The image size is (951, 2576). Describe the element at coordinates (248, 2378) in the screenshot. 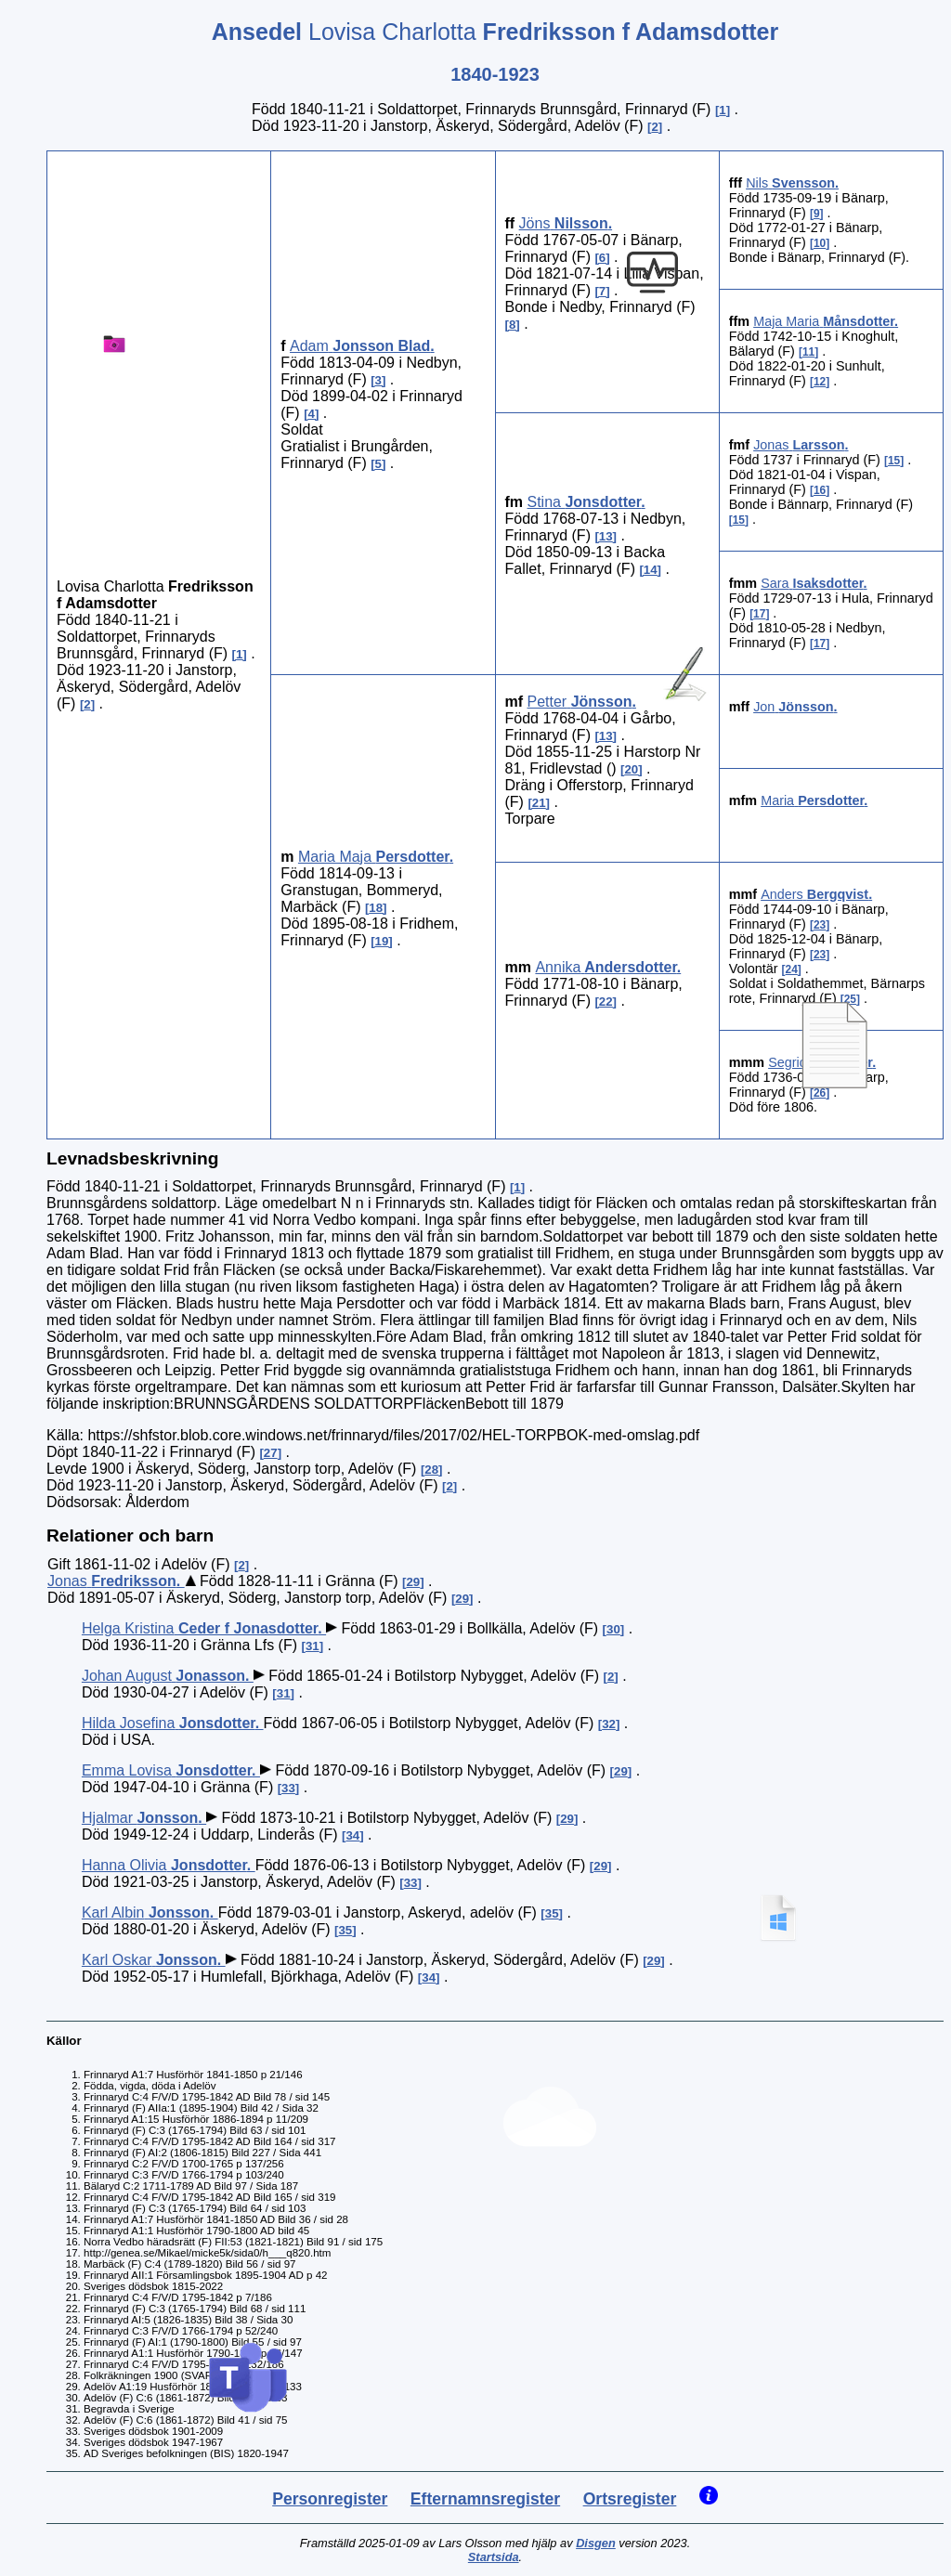

I see `open microsoft teams` at that location.